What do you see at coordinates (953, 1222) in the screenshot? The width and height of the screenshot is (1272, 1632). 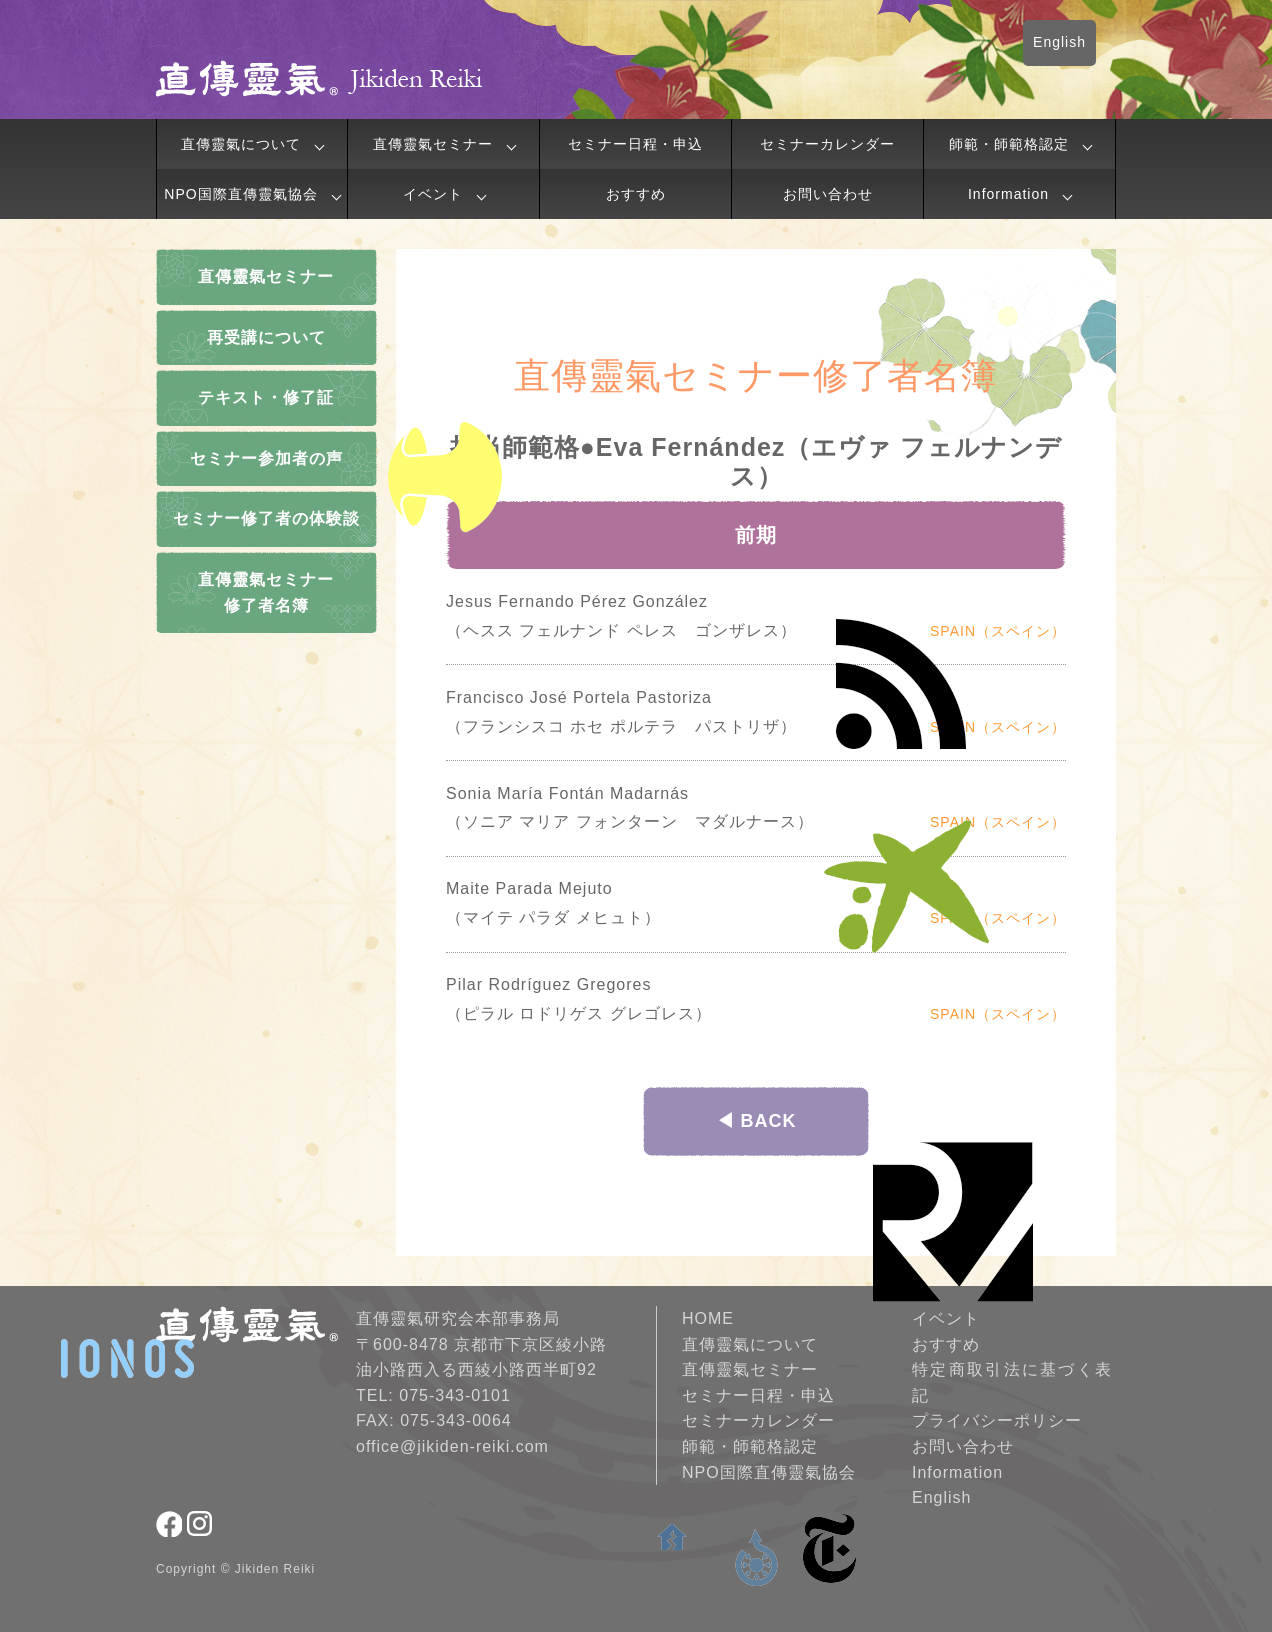 I see `indicates RISC-V architecture compatibility` at bounding box center [953, 1222].